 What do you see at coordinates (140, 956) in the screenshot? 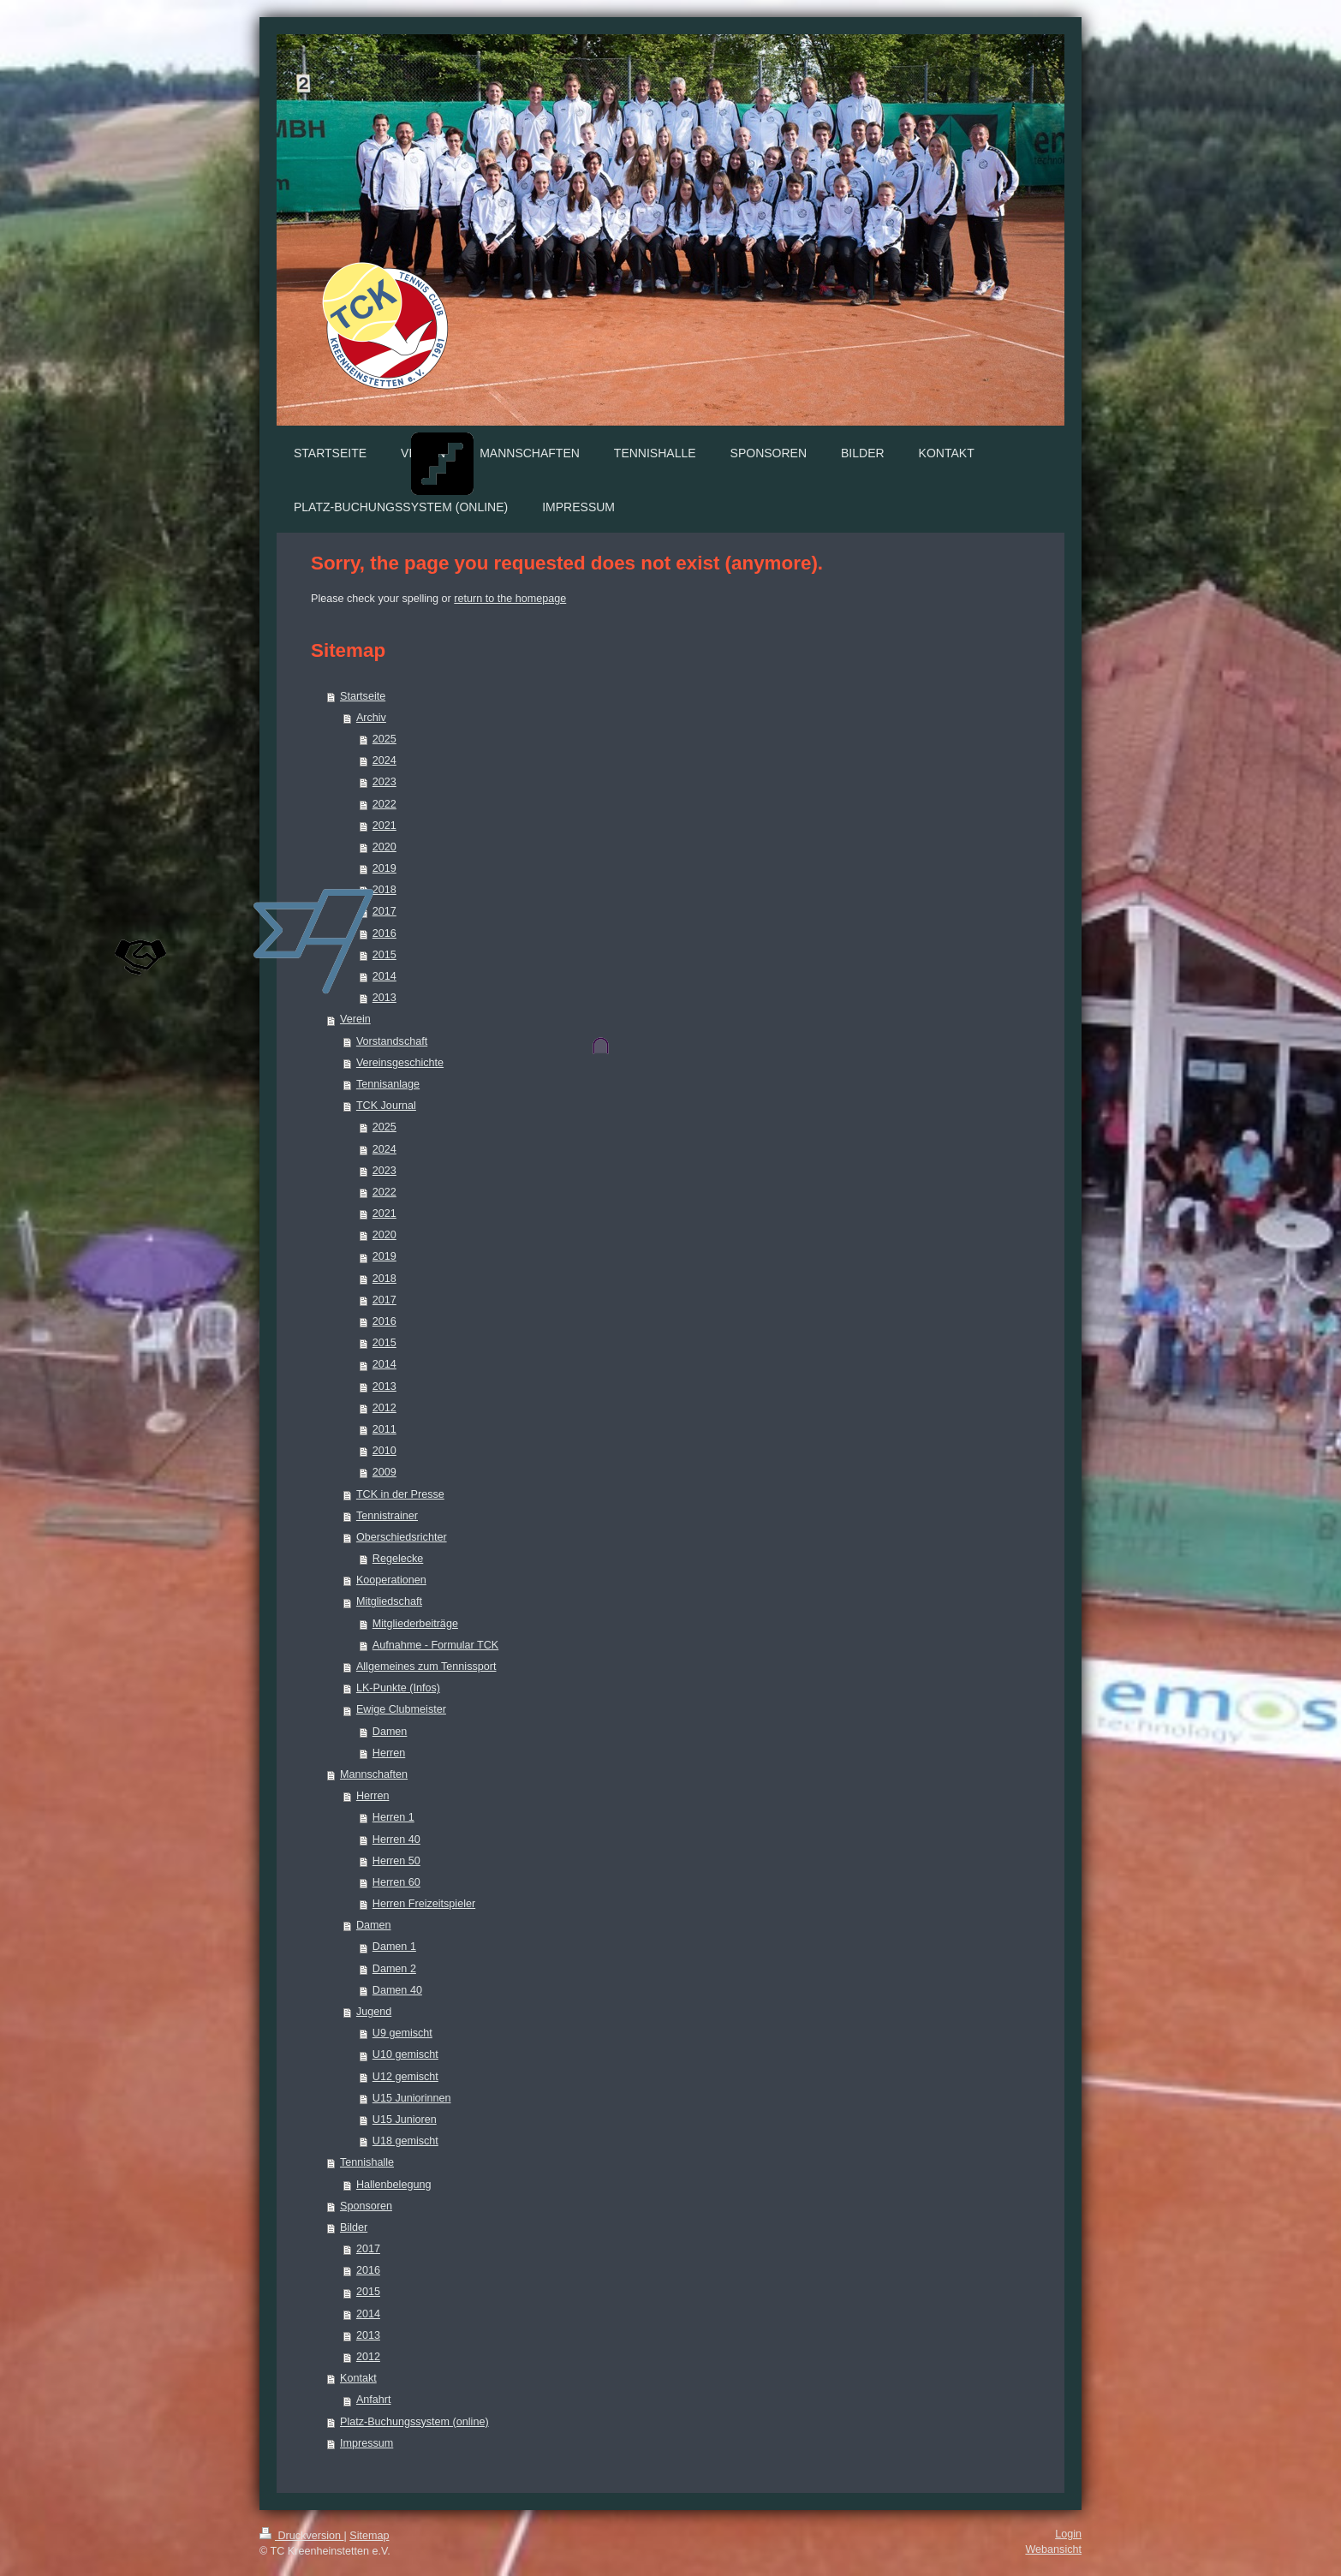
I see `indicates a partnership or collaboration` at bounding box center [140, 956].